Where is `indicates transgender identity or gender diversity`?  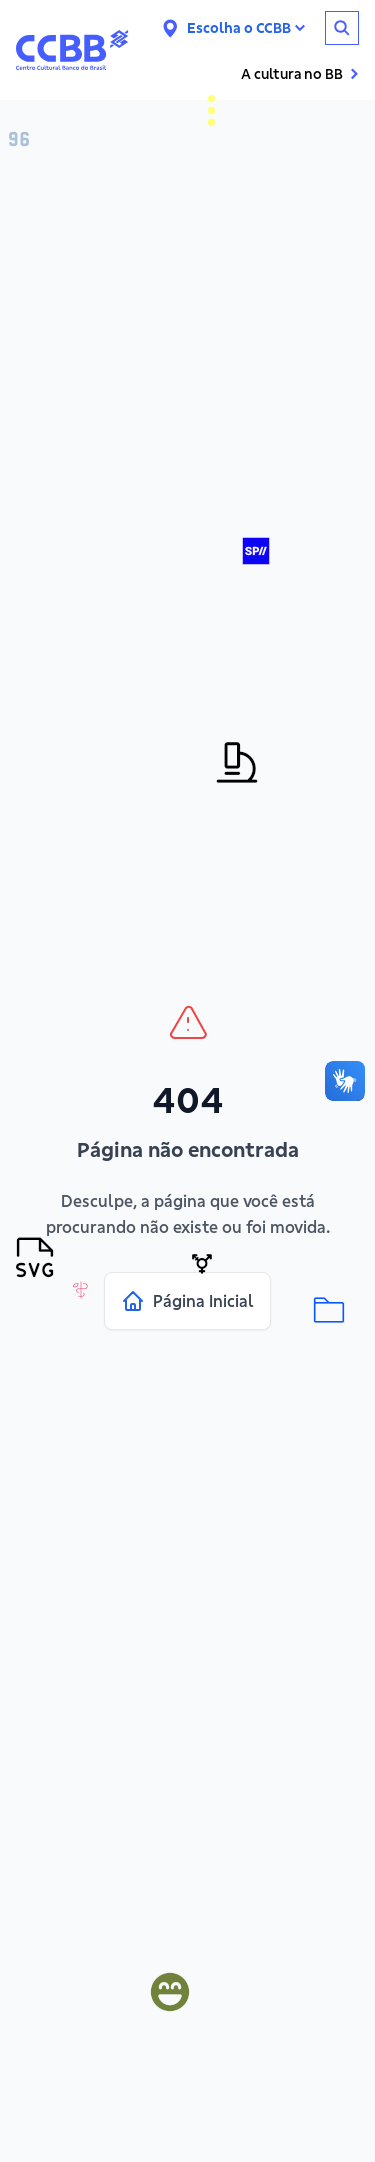 indicates transgender identity or gender diversity is located at coordinates (202, 1264).